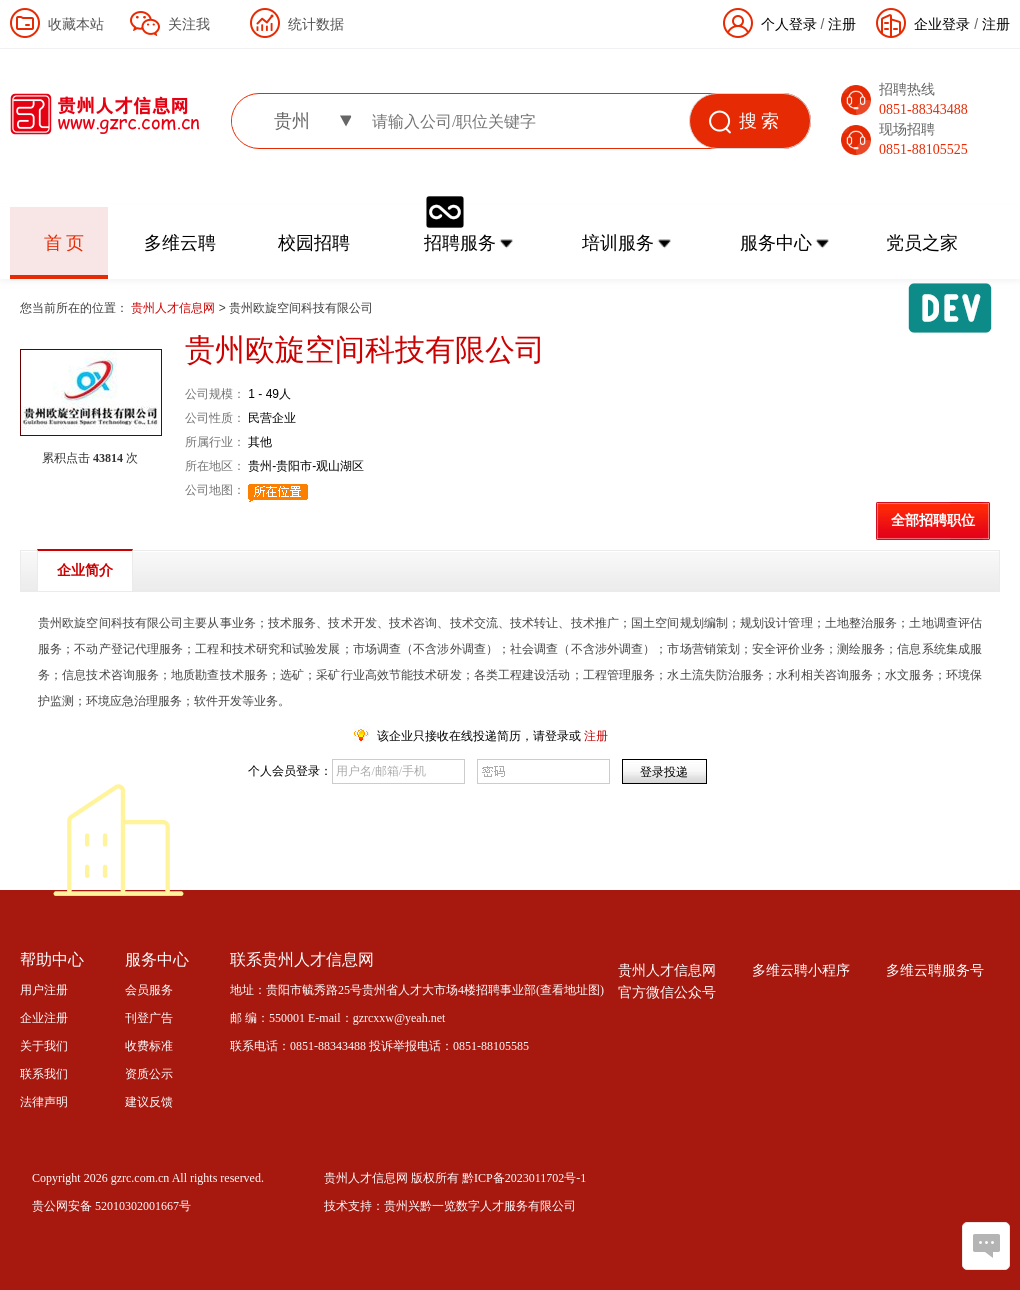 This screenshot has width=1020, height=1290. What do you see at coordinates (445, 212) in the screenshot?
I see `indicates unlimited or infinite capacity` at bounding box center [445, 212].